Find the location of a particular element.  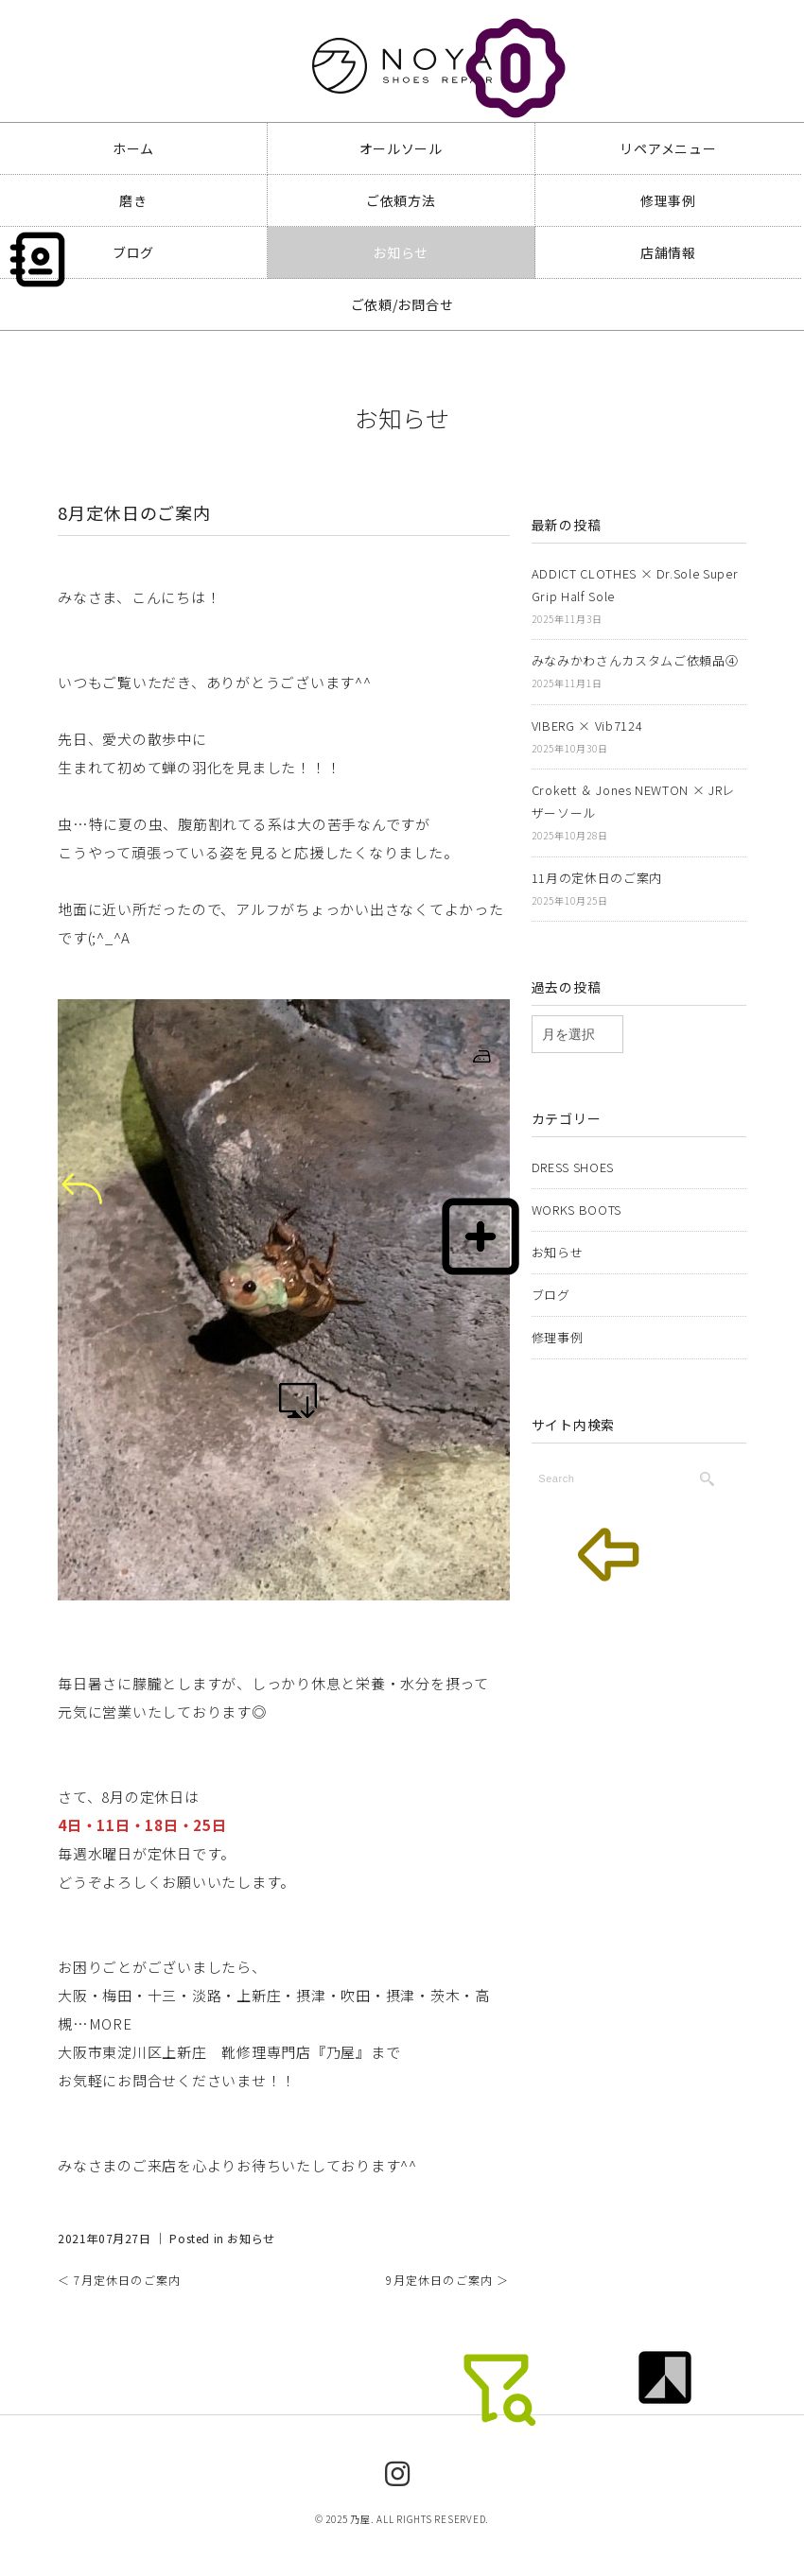

search within filtered results is located at coordinates (496, 2386).